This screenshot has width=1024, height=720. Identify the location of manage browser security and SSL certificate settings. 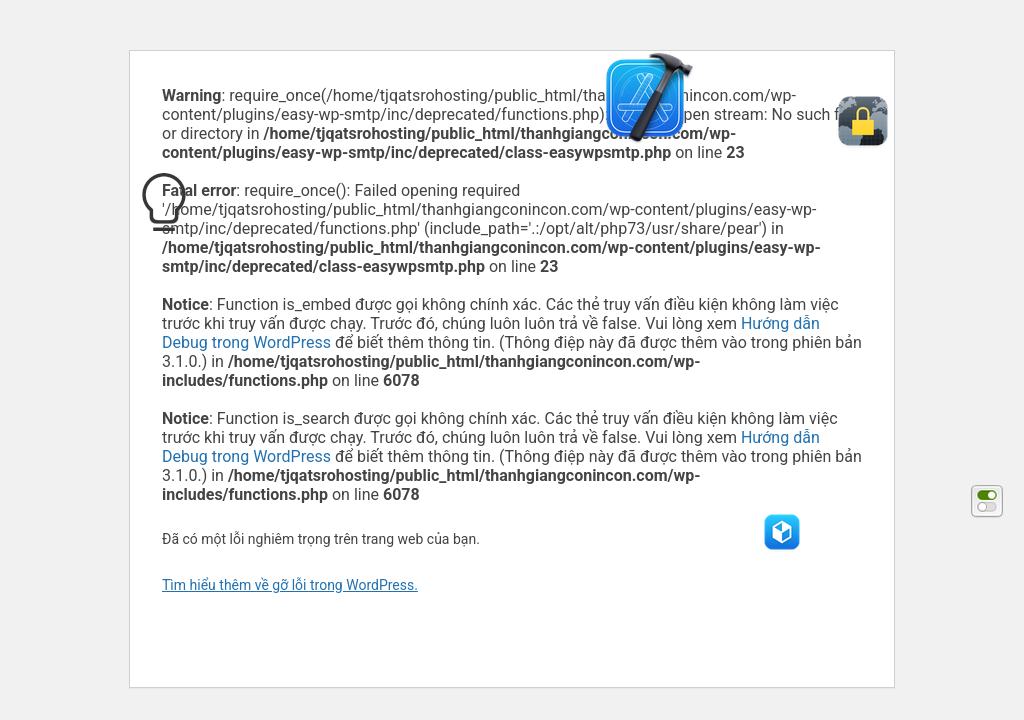
(863, 121).